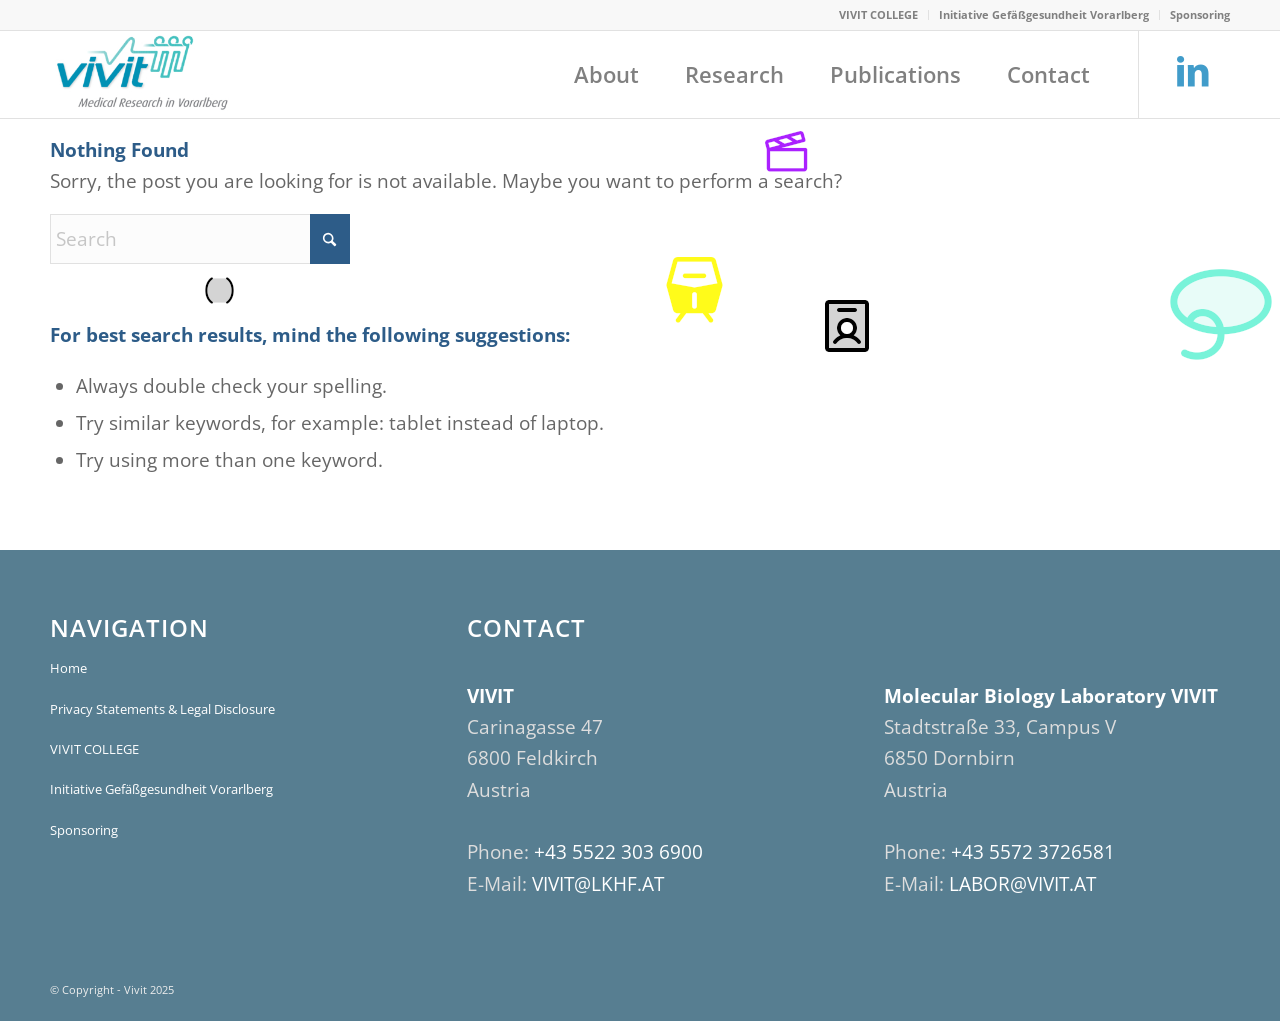 Image resolution: width=1280 pixels, height=1021 pixels. What do you see at coordinates (219, 290) in the screenshot?
I see `insert parentheses in text or code` at bounding box center [219, 290].